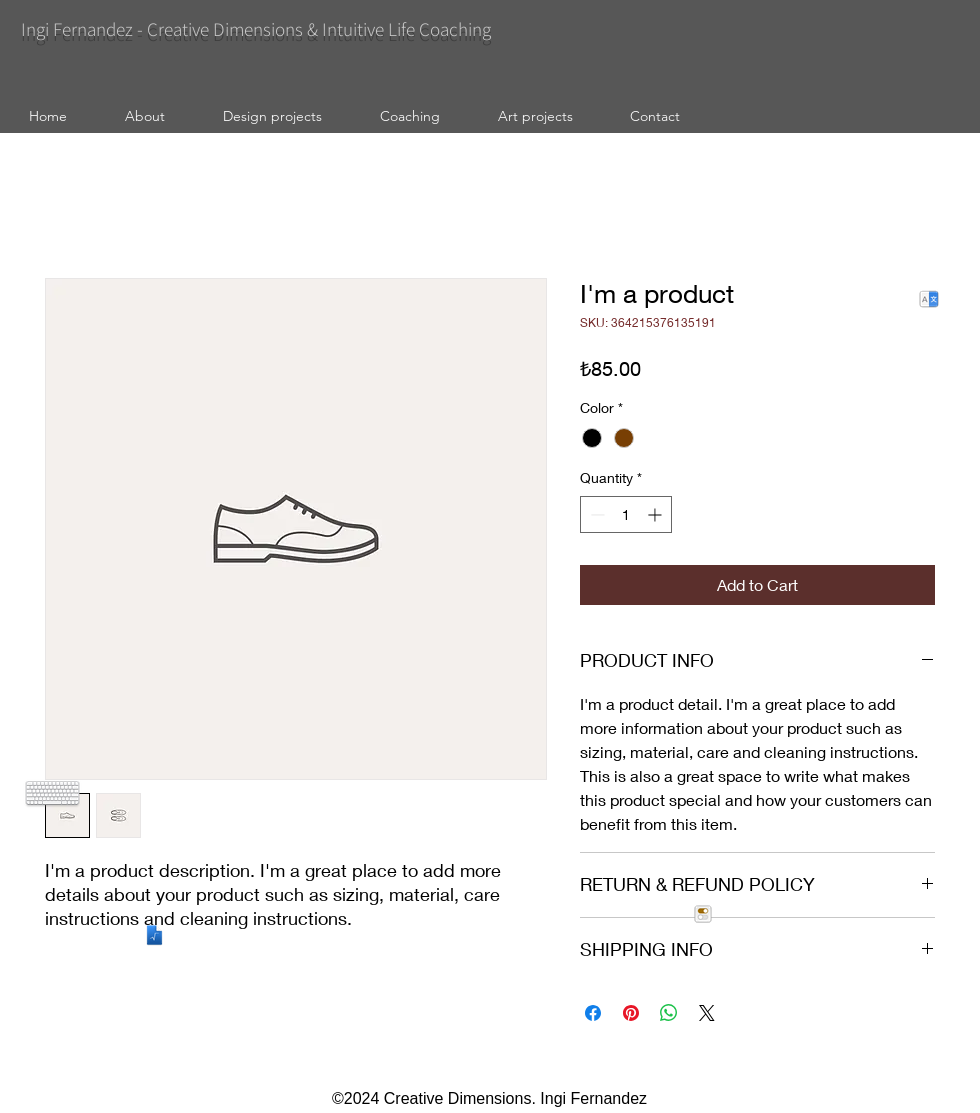 This screenshot has width=980, height=1113. I want to click on access language and region settings, so click(929, 299).